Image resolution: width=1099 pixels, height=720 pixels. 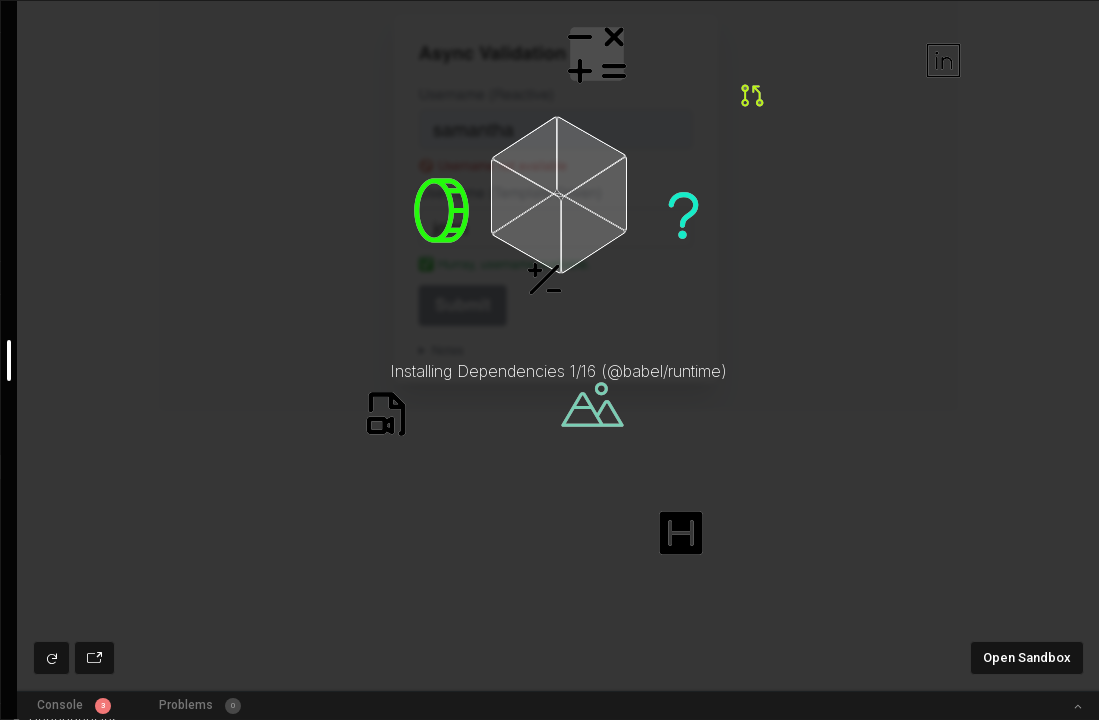 I want to click on format text as a heading, so click(x=681, y=533).